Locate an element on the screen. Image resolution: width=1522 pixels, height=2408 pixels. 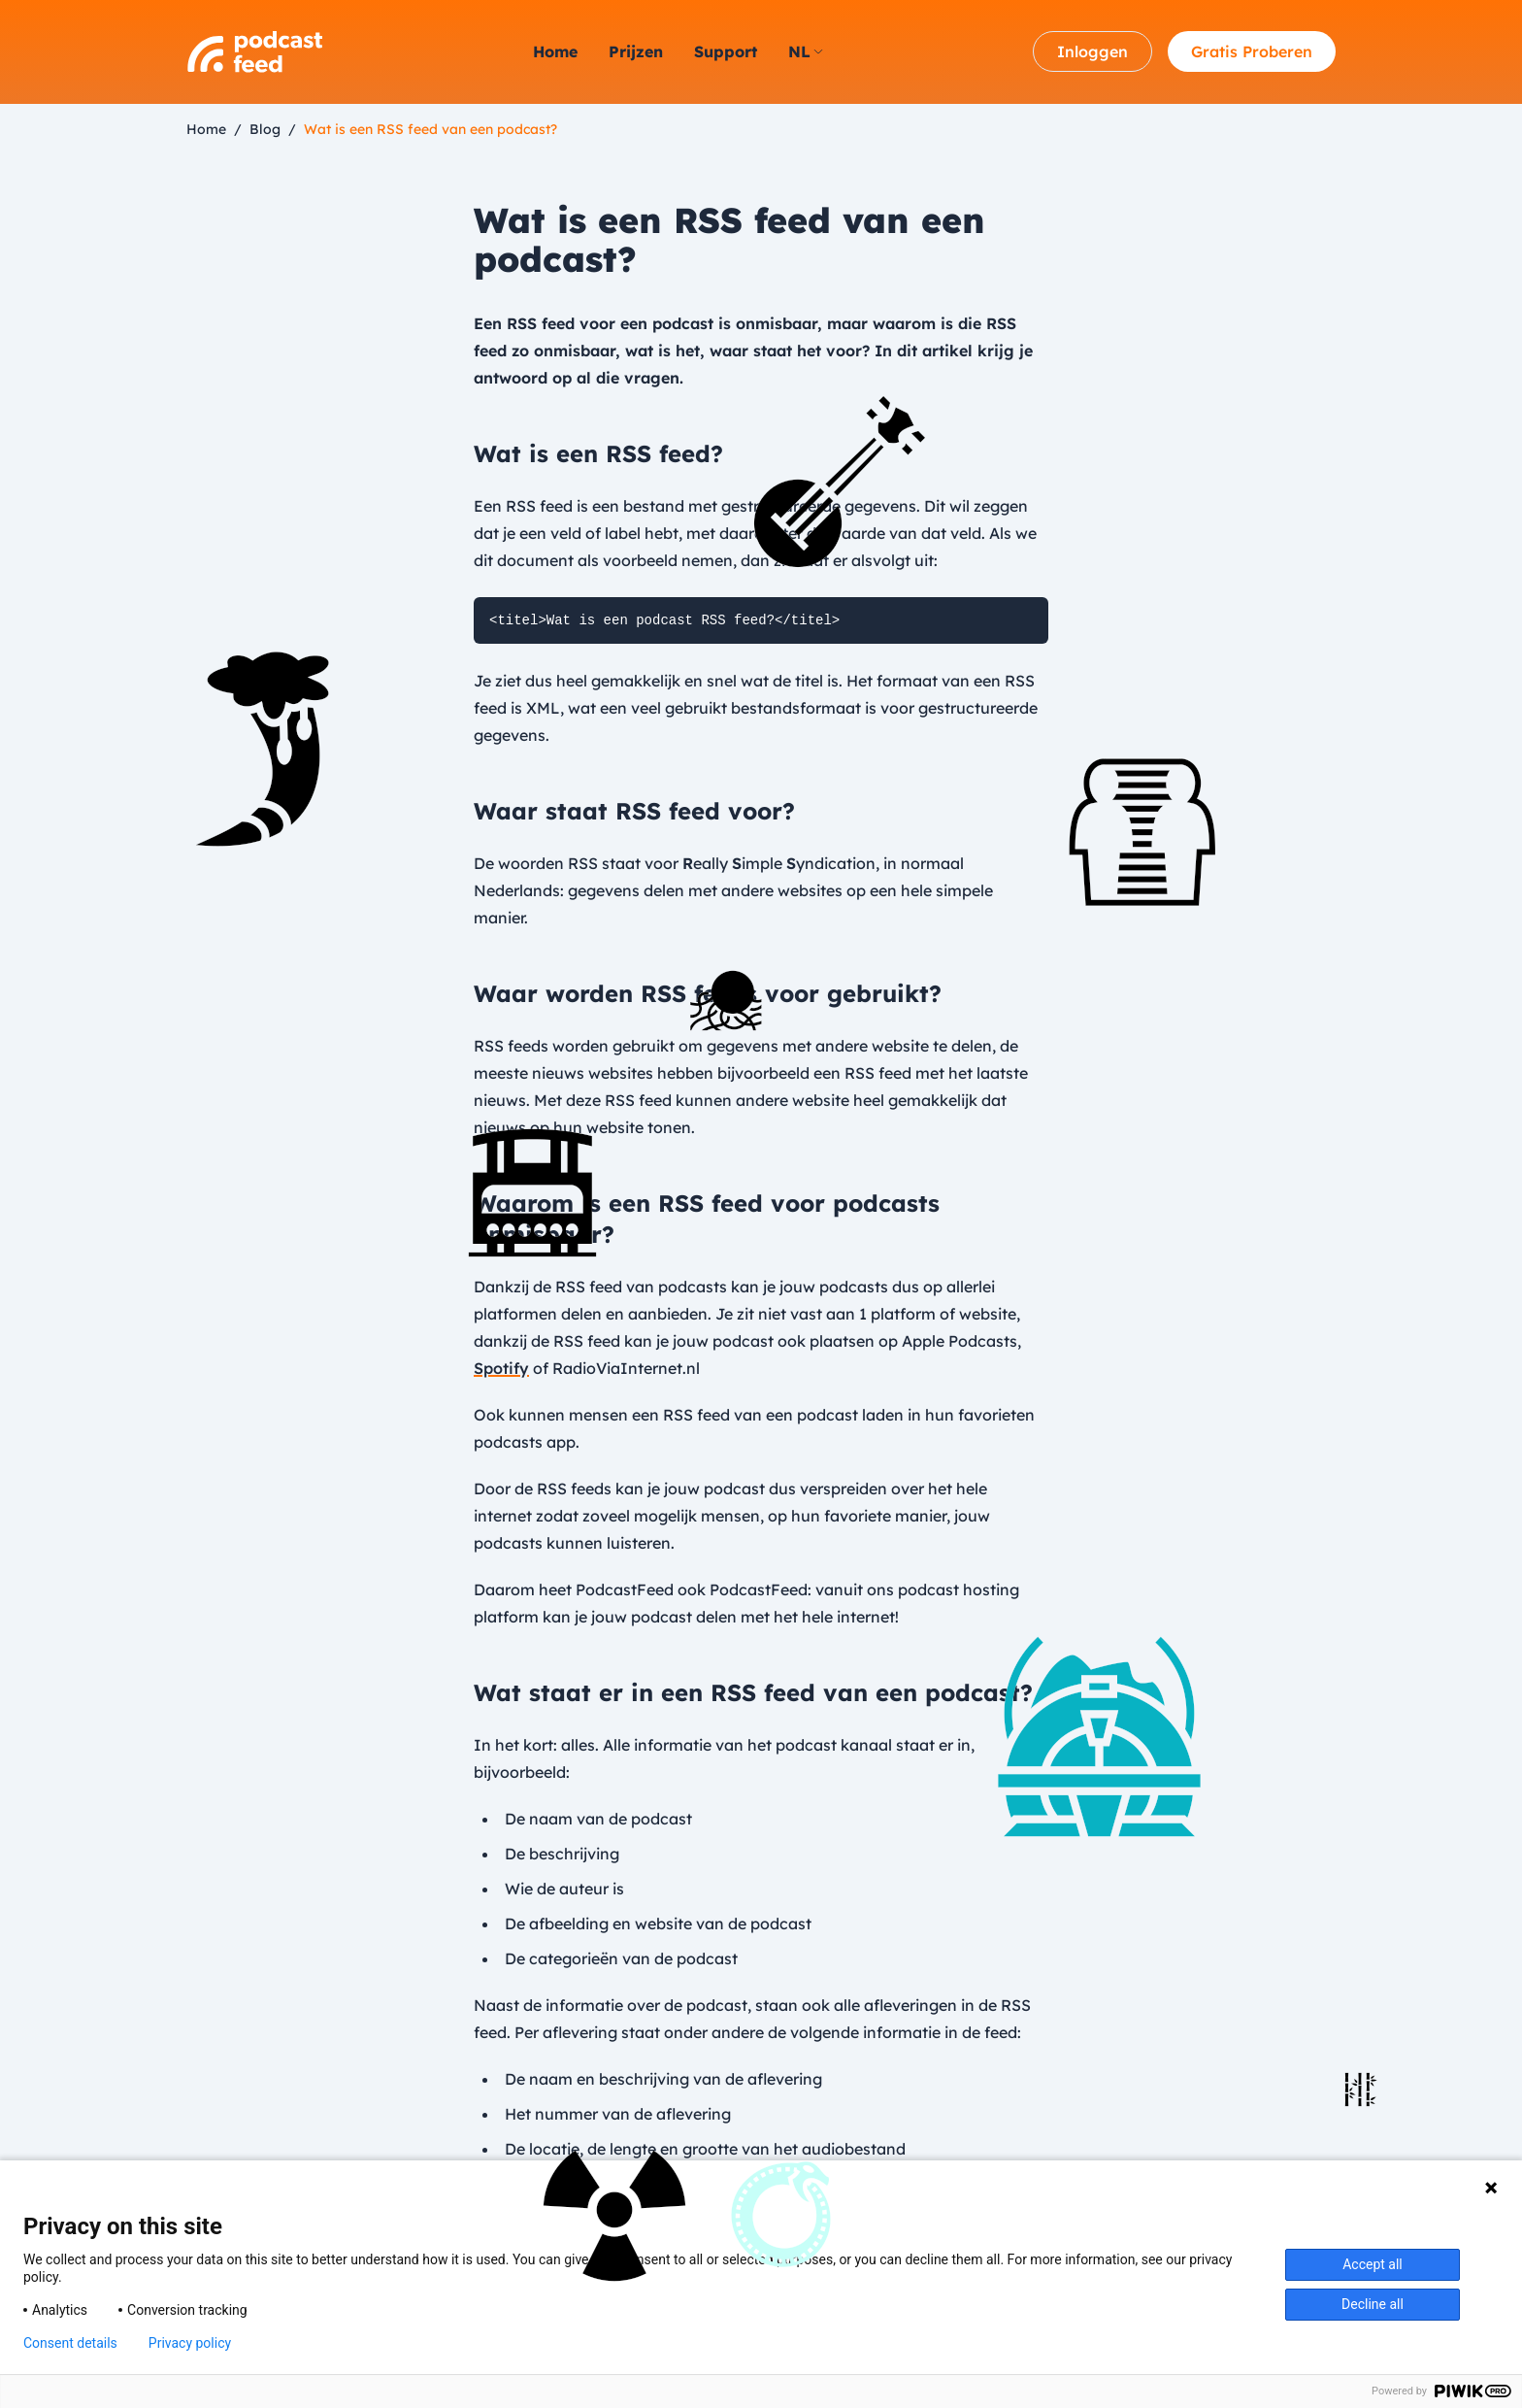
indicates radioactive or hazardous material warning is located at coordinates (614, 2216).